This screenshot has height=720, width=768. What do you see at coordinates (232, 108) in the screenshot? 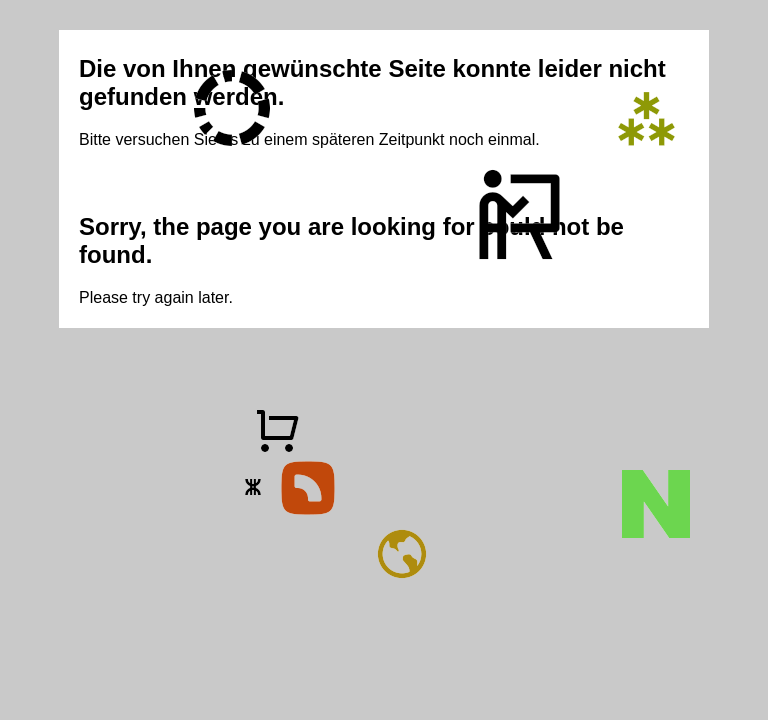
I see `link to codacy code quality platform` at bounding box center [232, 108].